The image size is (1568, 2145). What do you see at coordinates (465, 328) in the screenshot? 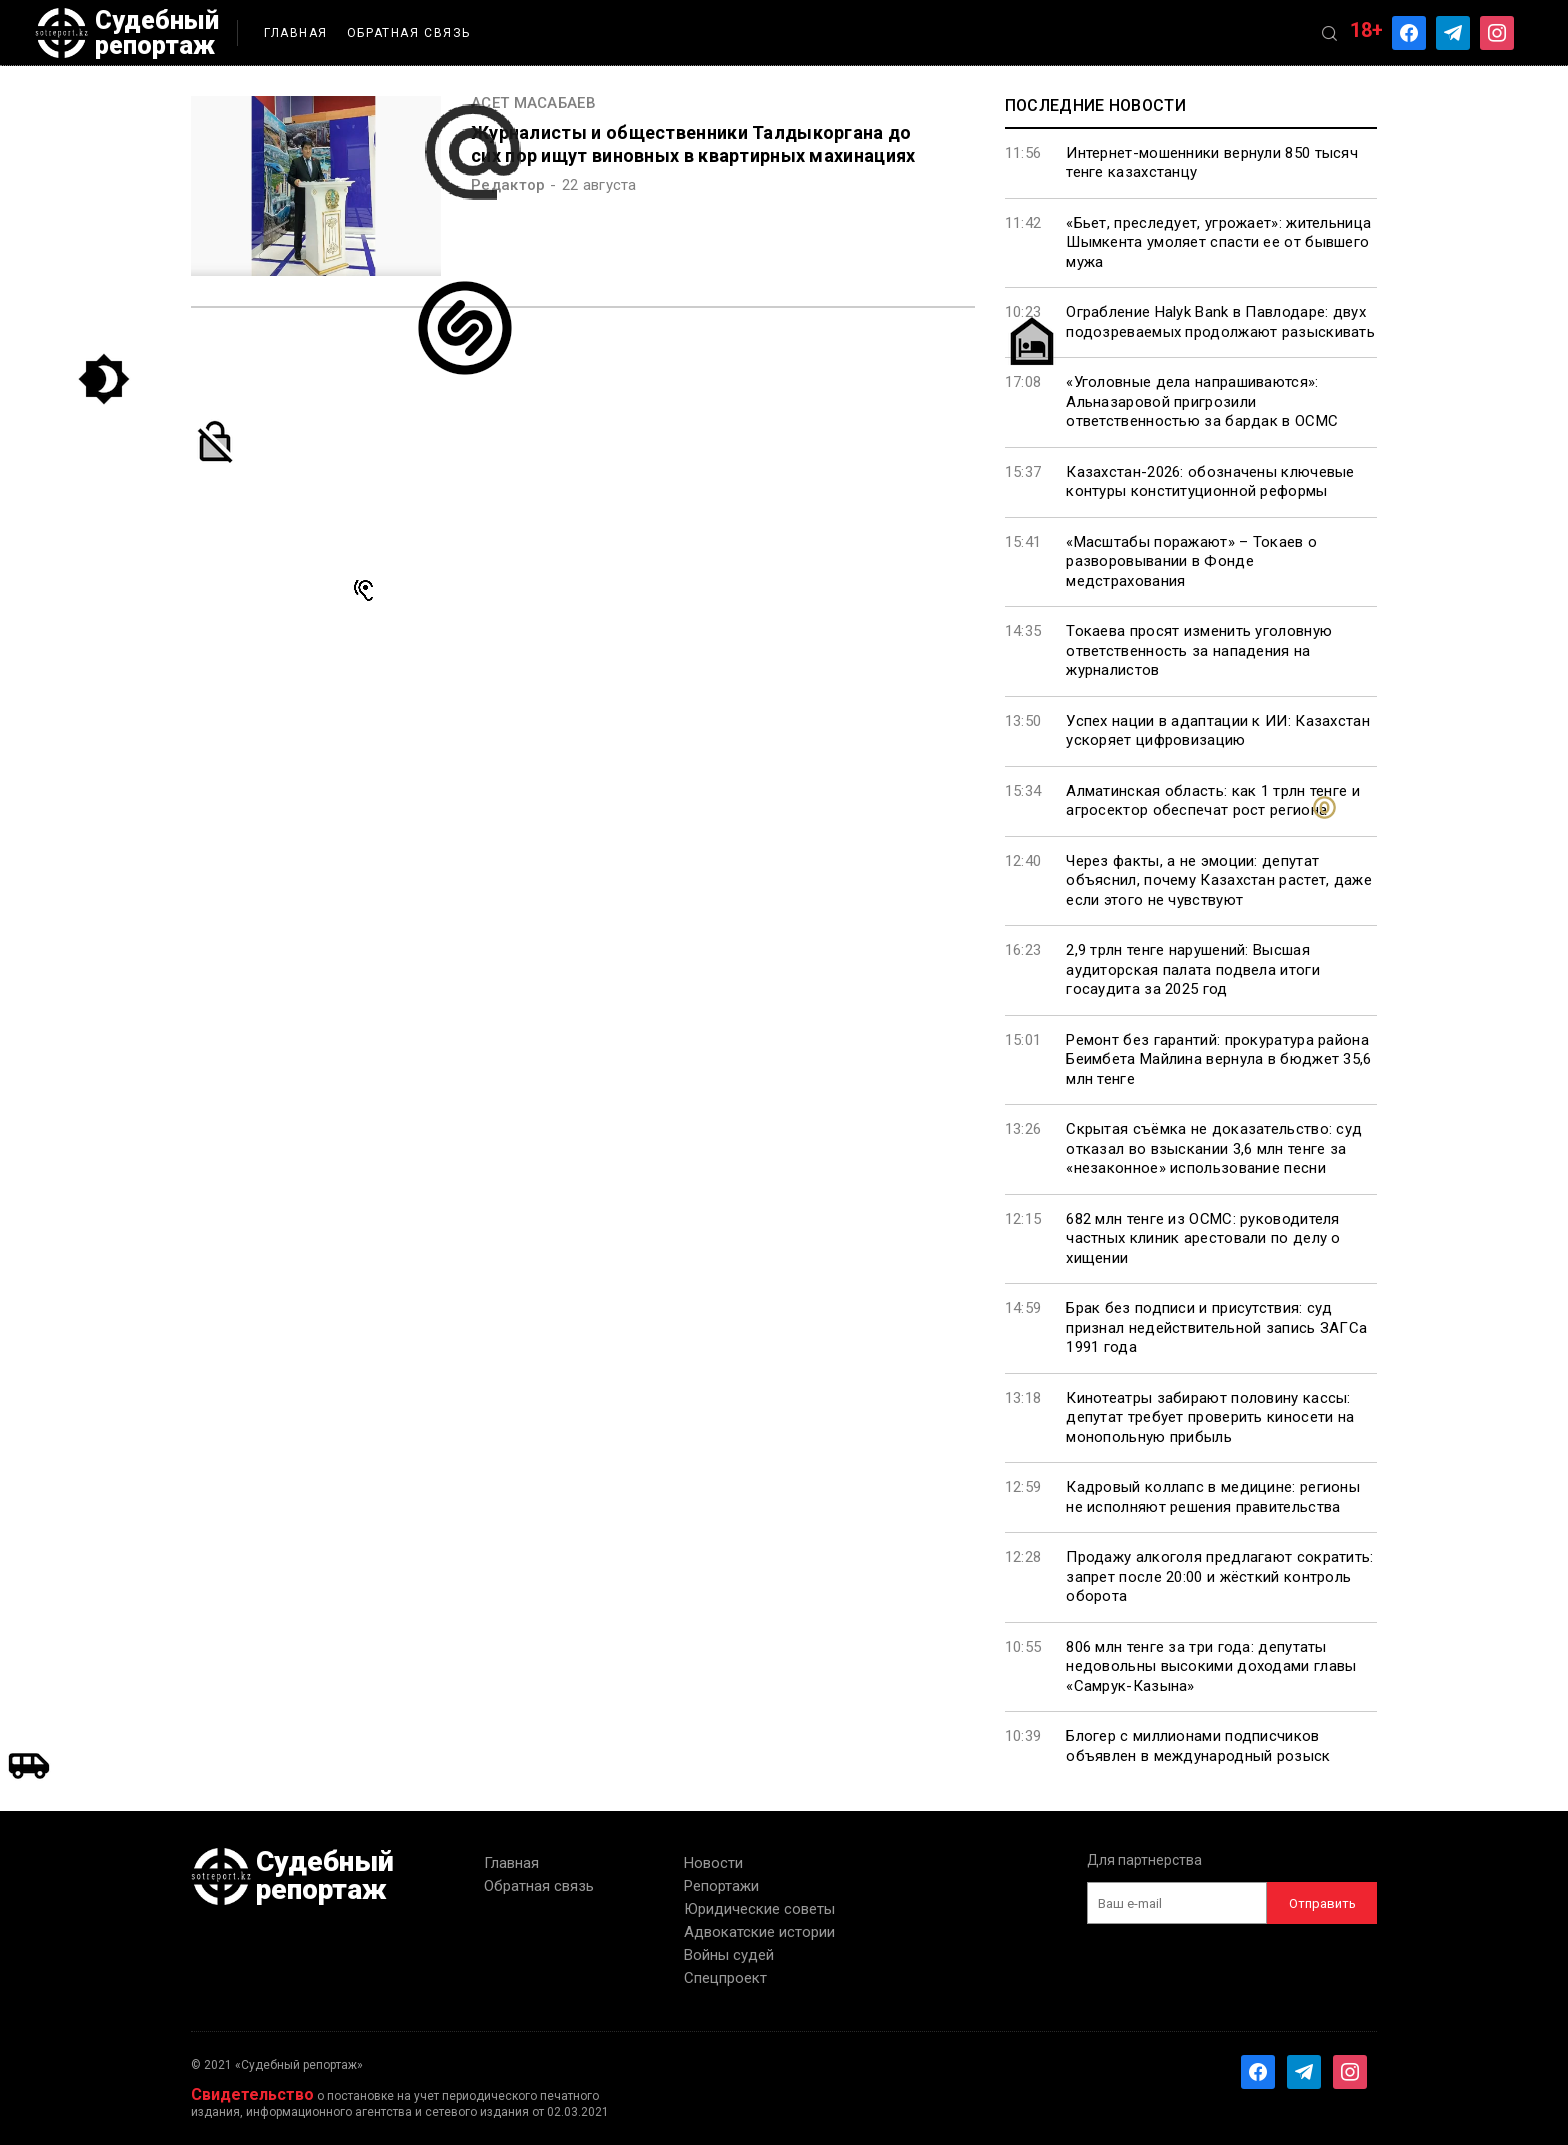
I see `identify a song with Shazam` at bounding box center [465, 328].